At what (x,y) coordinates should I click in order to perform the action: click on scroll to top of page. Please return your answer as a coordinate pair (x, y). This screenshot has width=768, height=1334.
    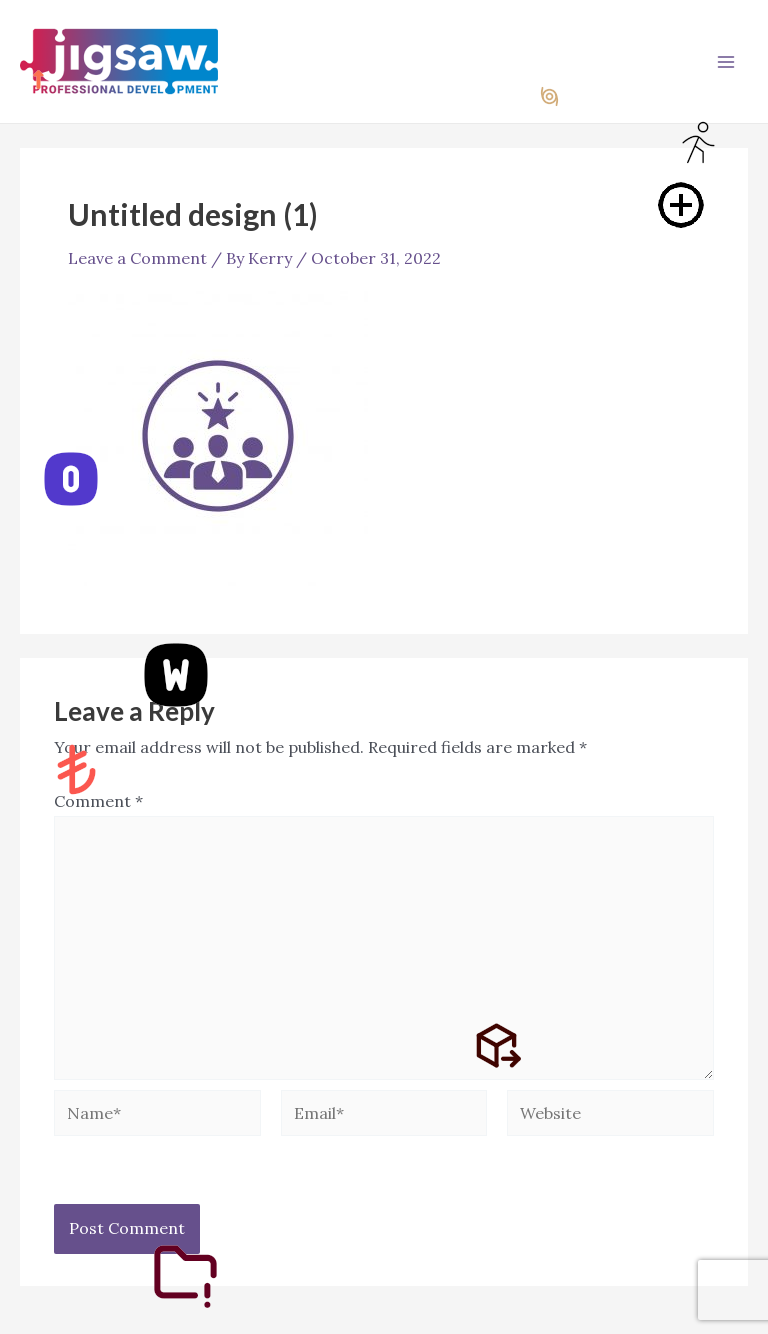
    Looking at the image, I should click on (38, 79).